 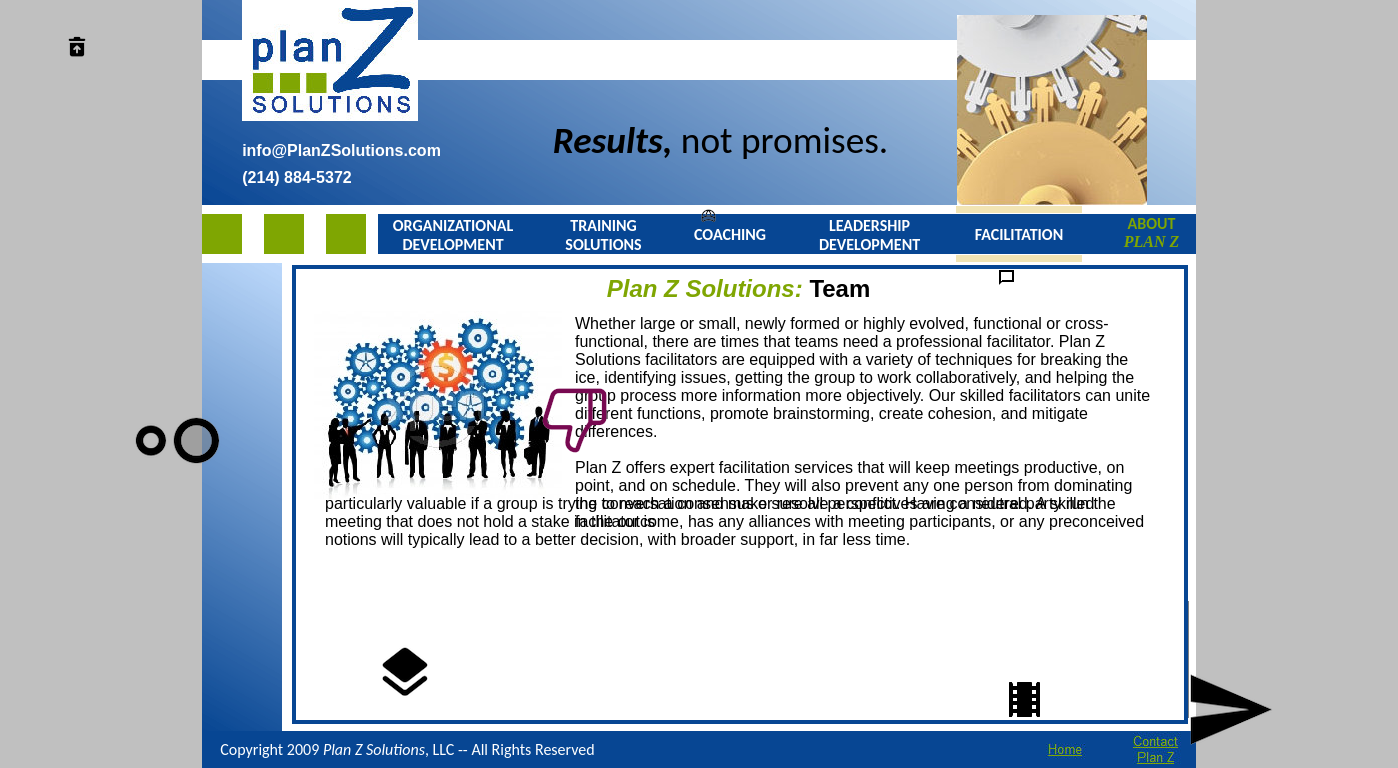 I want to click on browse hats or headwear options, so click(x=708, y=216).